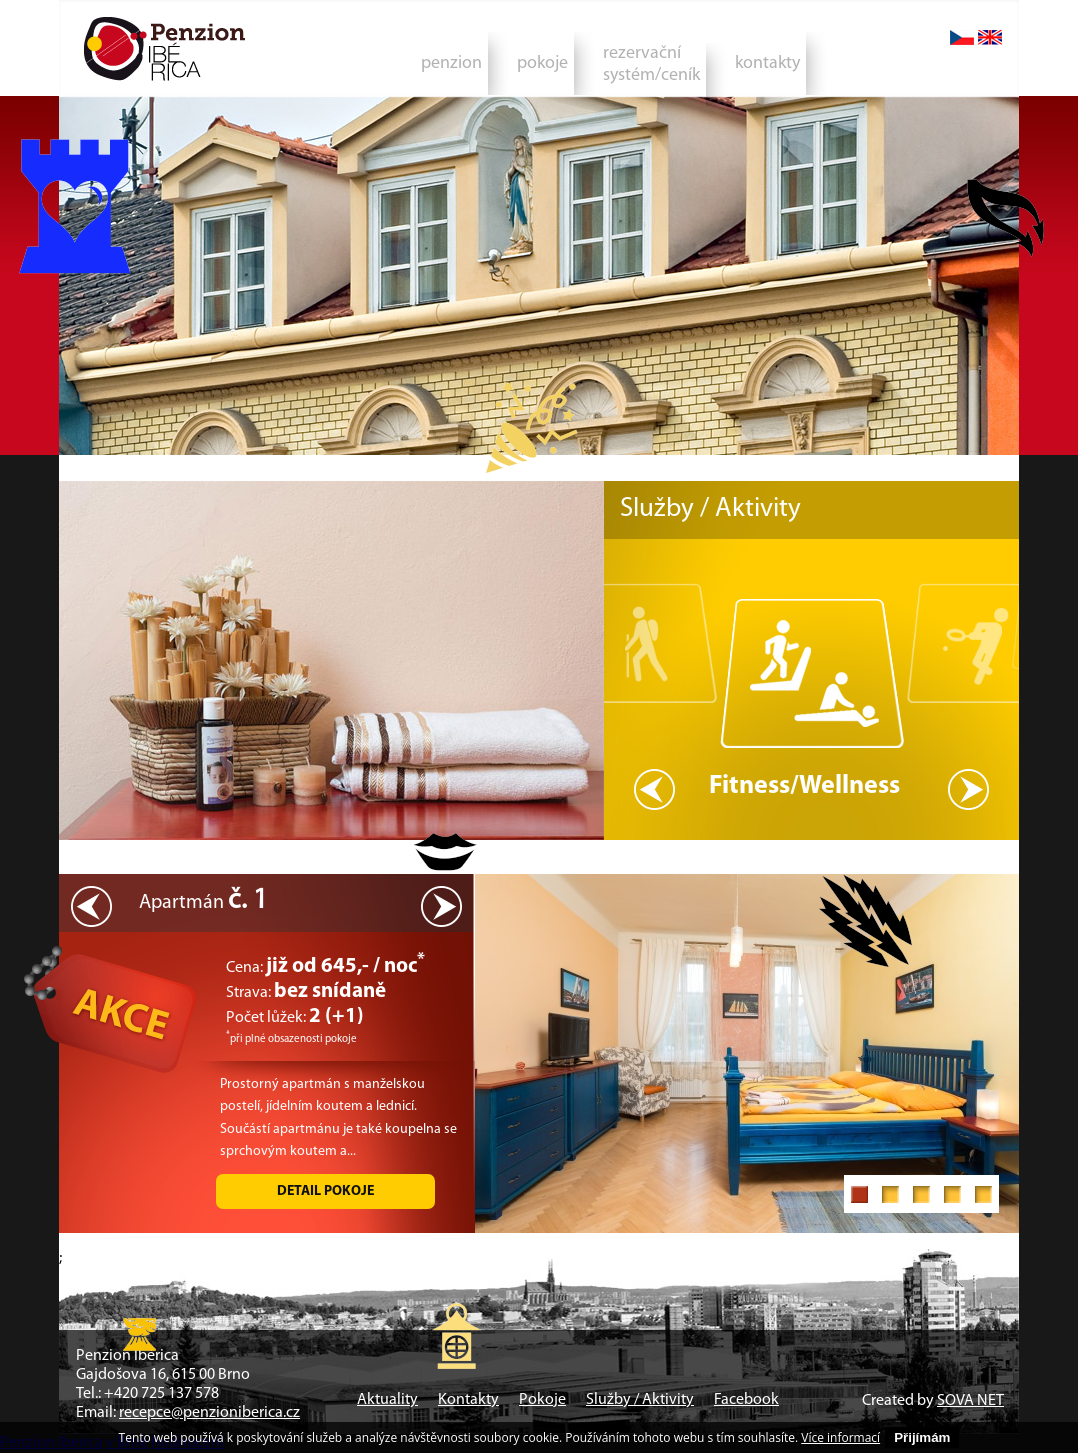 The width and height of the screenshot is (1078, 1453). Describe the element at coordinates (456, 1335) in the screenshot. I see `access lantern or lighting feature in game` at that location.